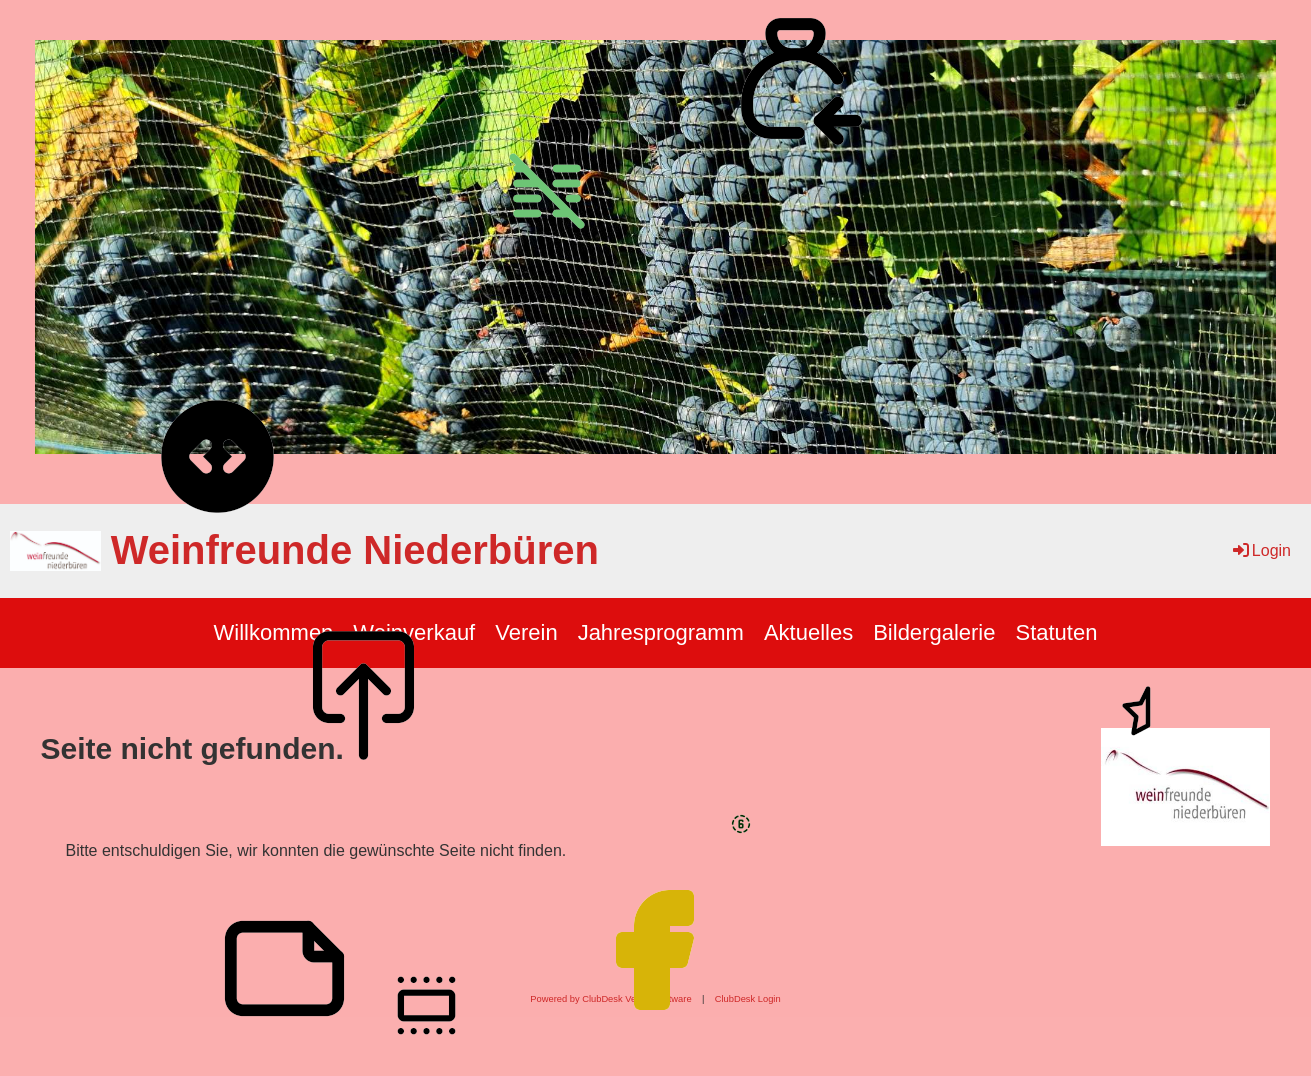 The image size is (1311, 1076). Describe the element at coordinates (217, 456) in the screenshot. I see `access code editor or developer tools` at that location.